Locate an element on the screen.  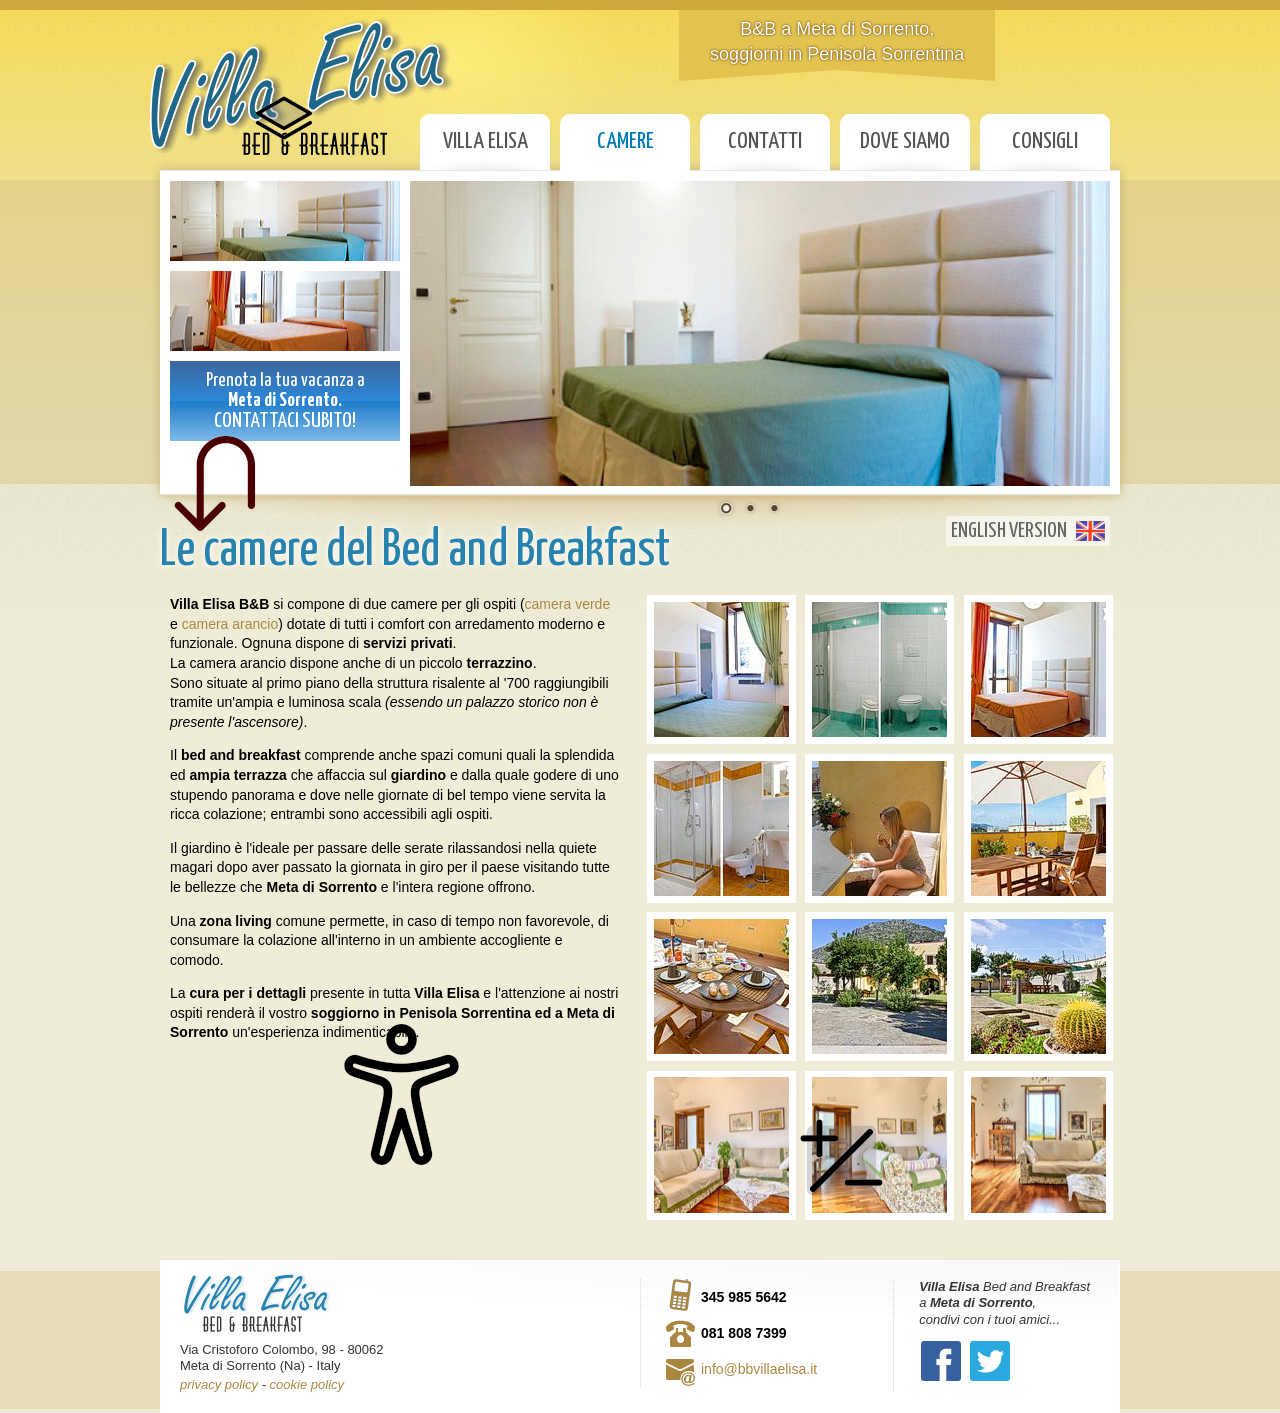
access accessibility settings is located at coordinates (401, 1094).